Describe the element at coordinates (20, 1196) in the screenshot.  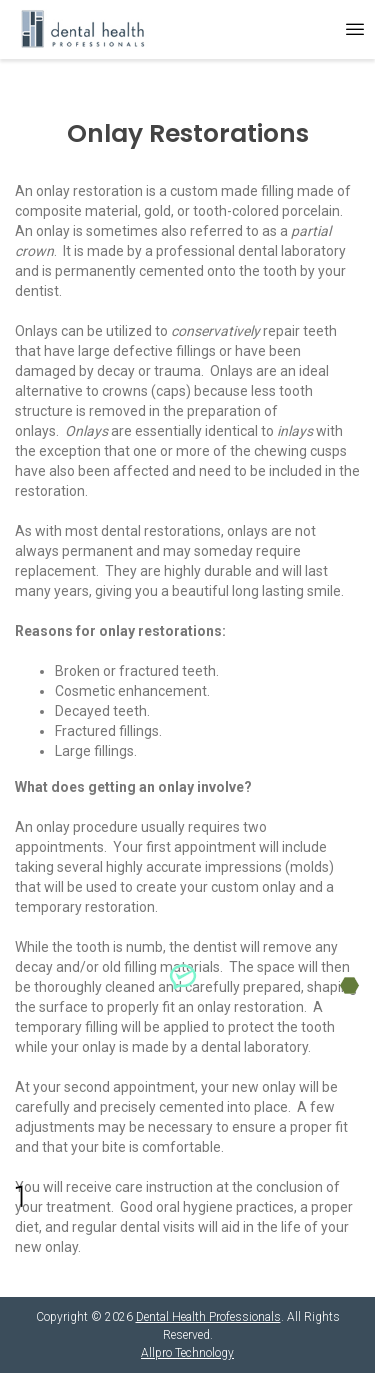
I see `indicates first item or top priority` at that location.